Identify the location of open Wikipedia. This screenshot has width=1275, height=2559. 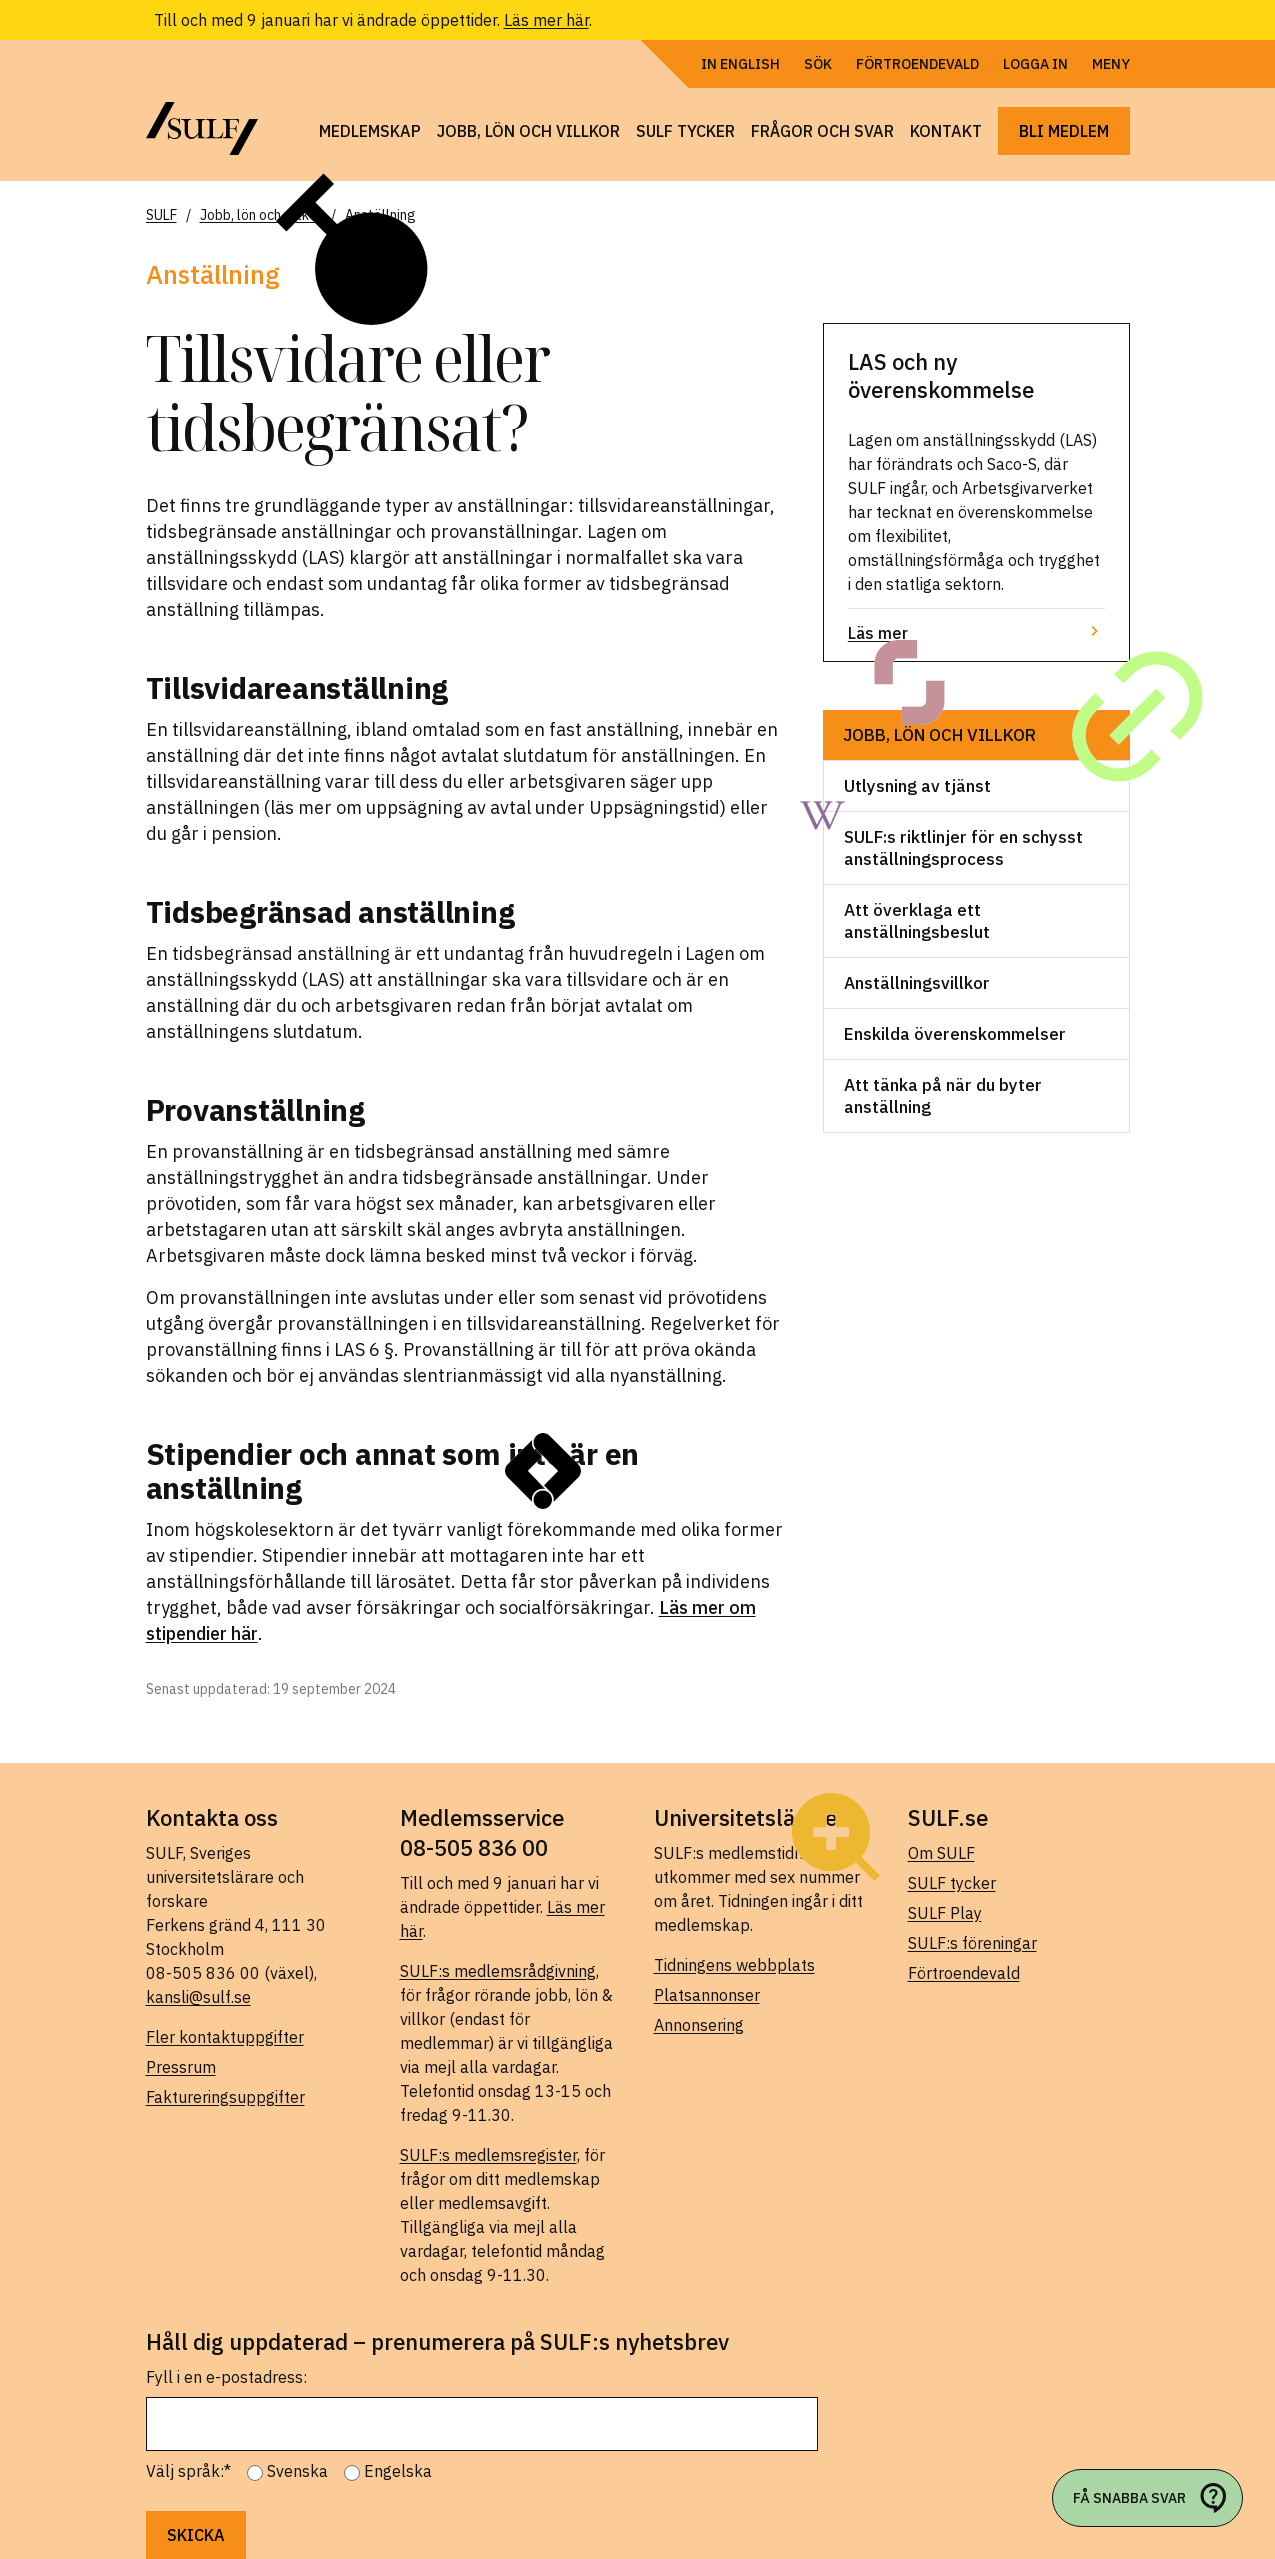
(822, 815).